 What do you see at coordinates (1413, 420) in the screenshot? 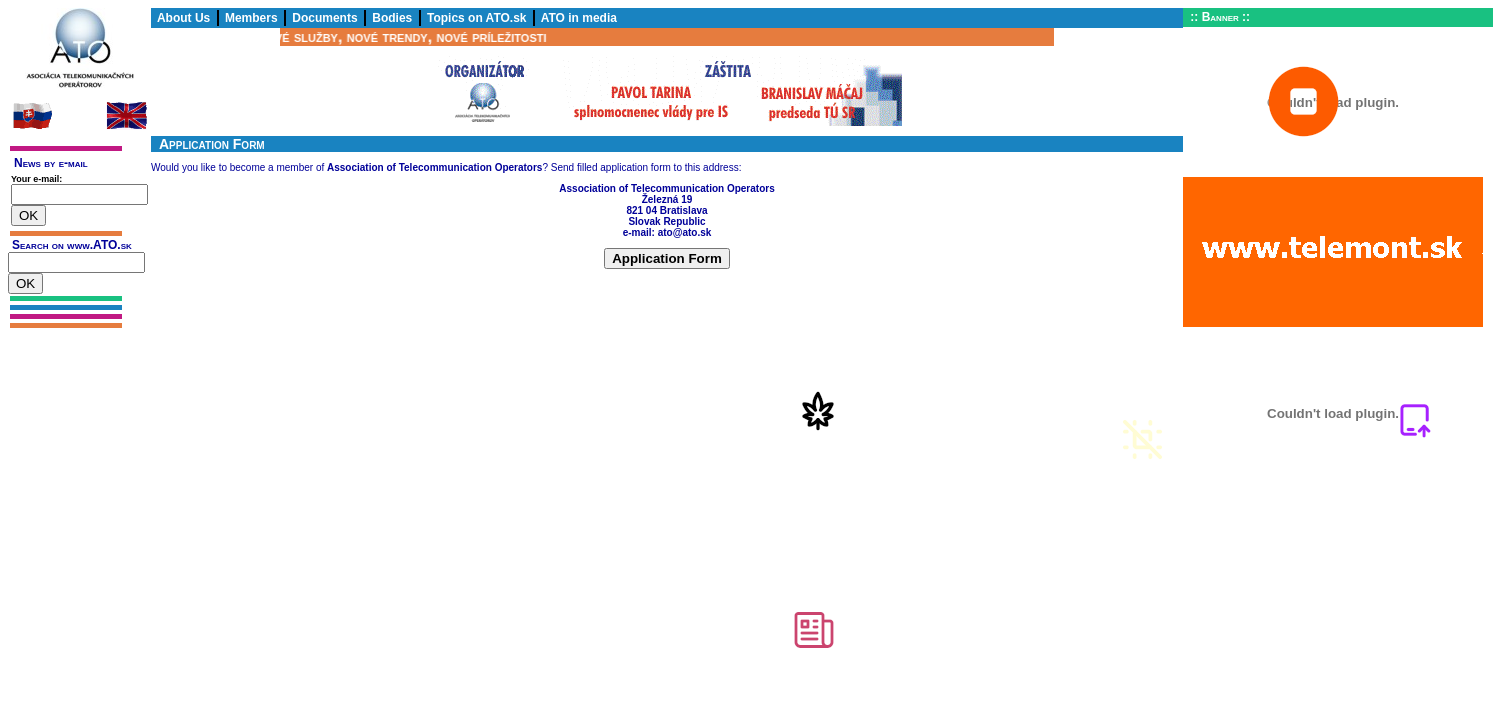
I see `upload content to tablet device` at bounding box center [1413, 420].